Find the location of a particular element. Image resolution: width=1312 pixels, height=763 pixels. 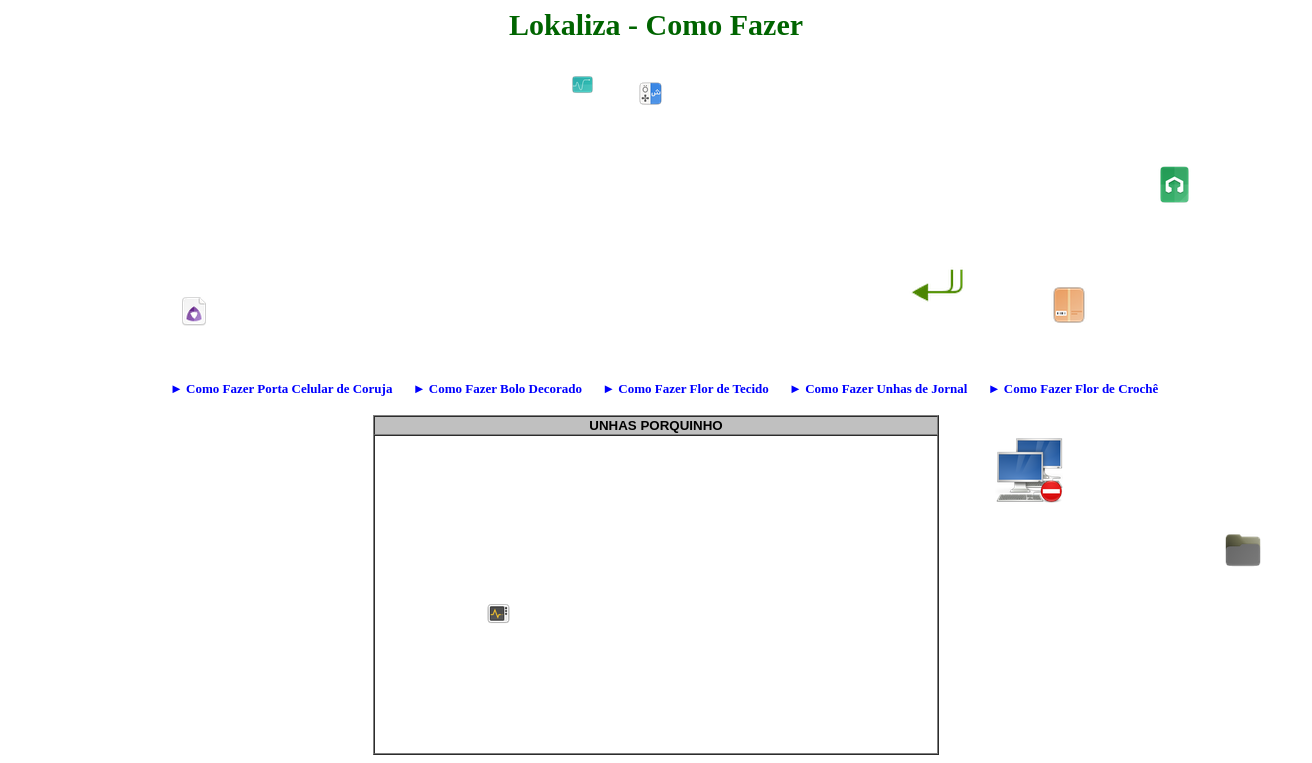

open the GNOME Characters app is located at coordinates (650, 93).